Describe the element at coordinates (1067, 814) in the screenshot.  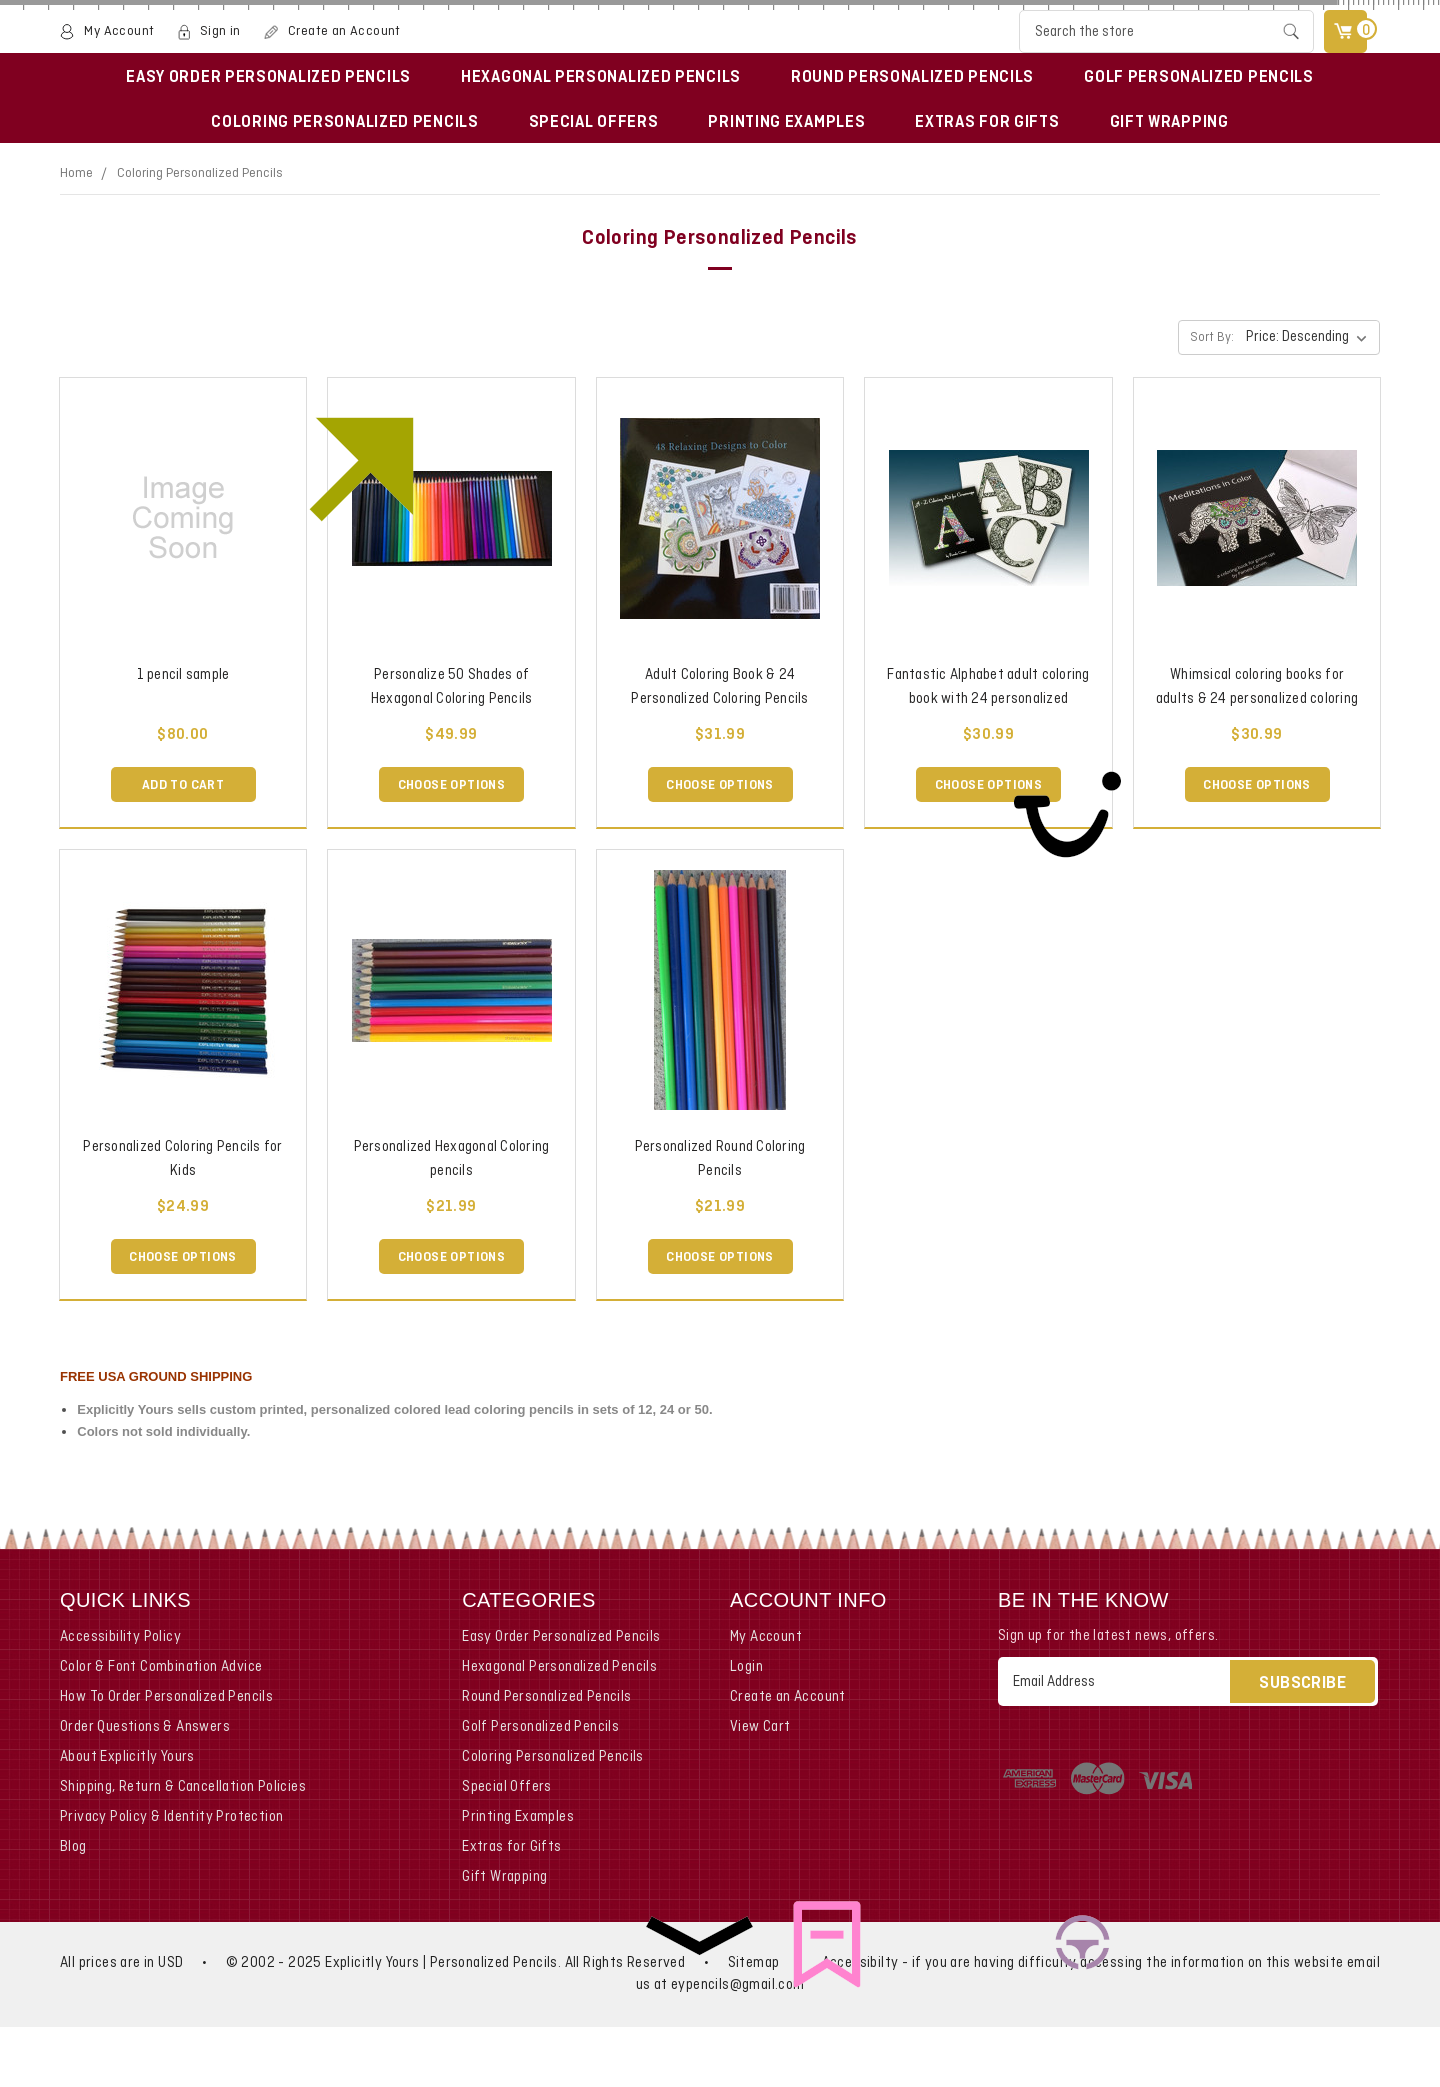
I see `TUI travel company logo` at that location.